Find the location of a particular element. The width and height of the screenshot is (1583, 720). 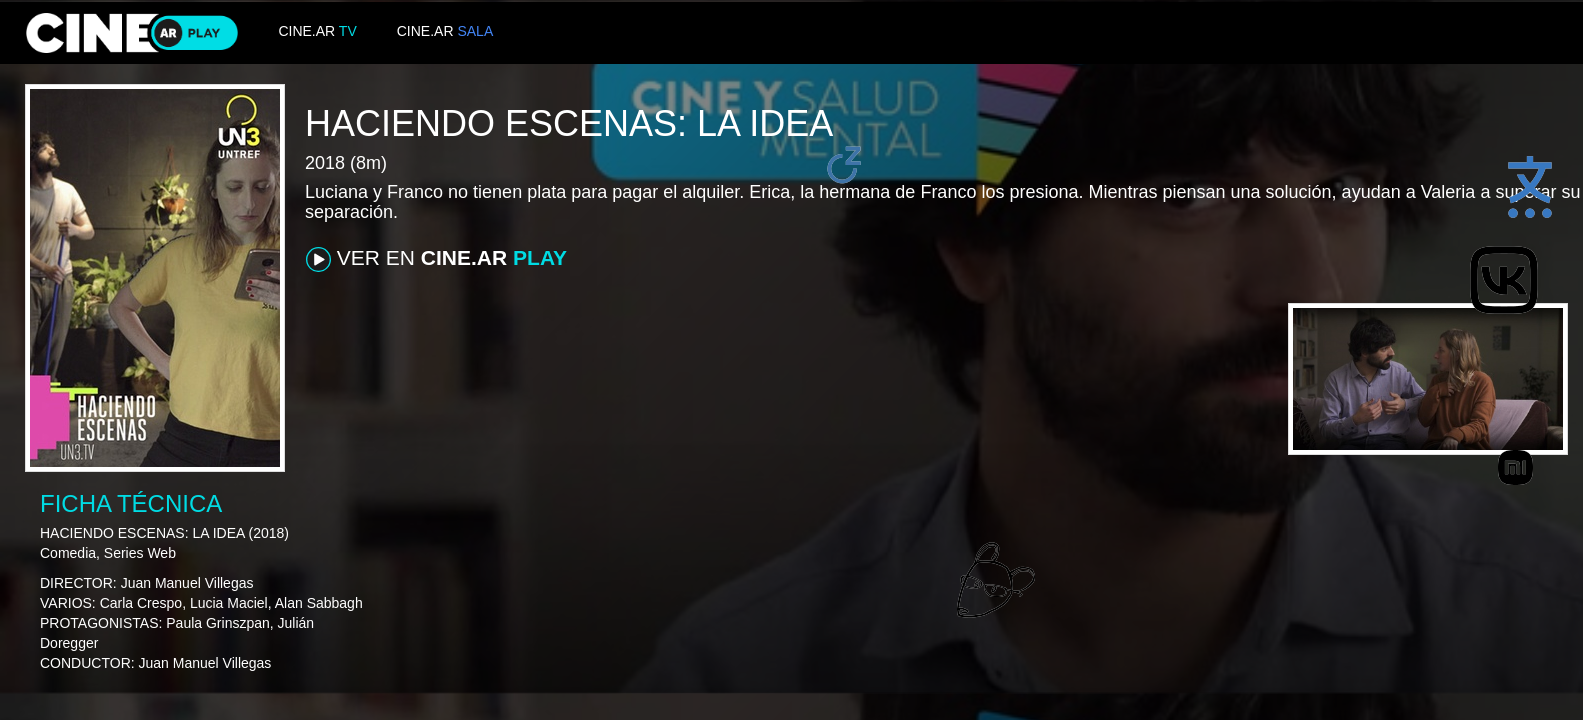

open VKontakte app is located at coordinates (1504, 280).